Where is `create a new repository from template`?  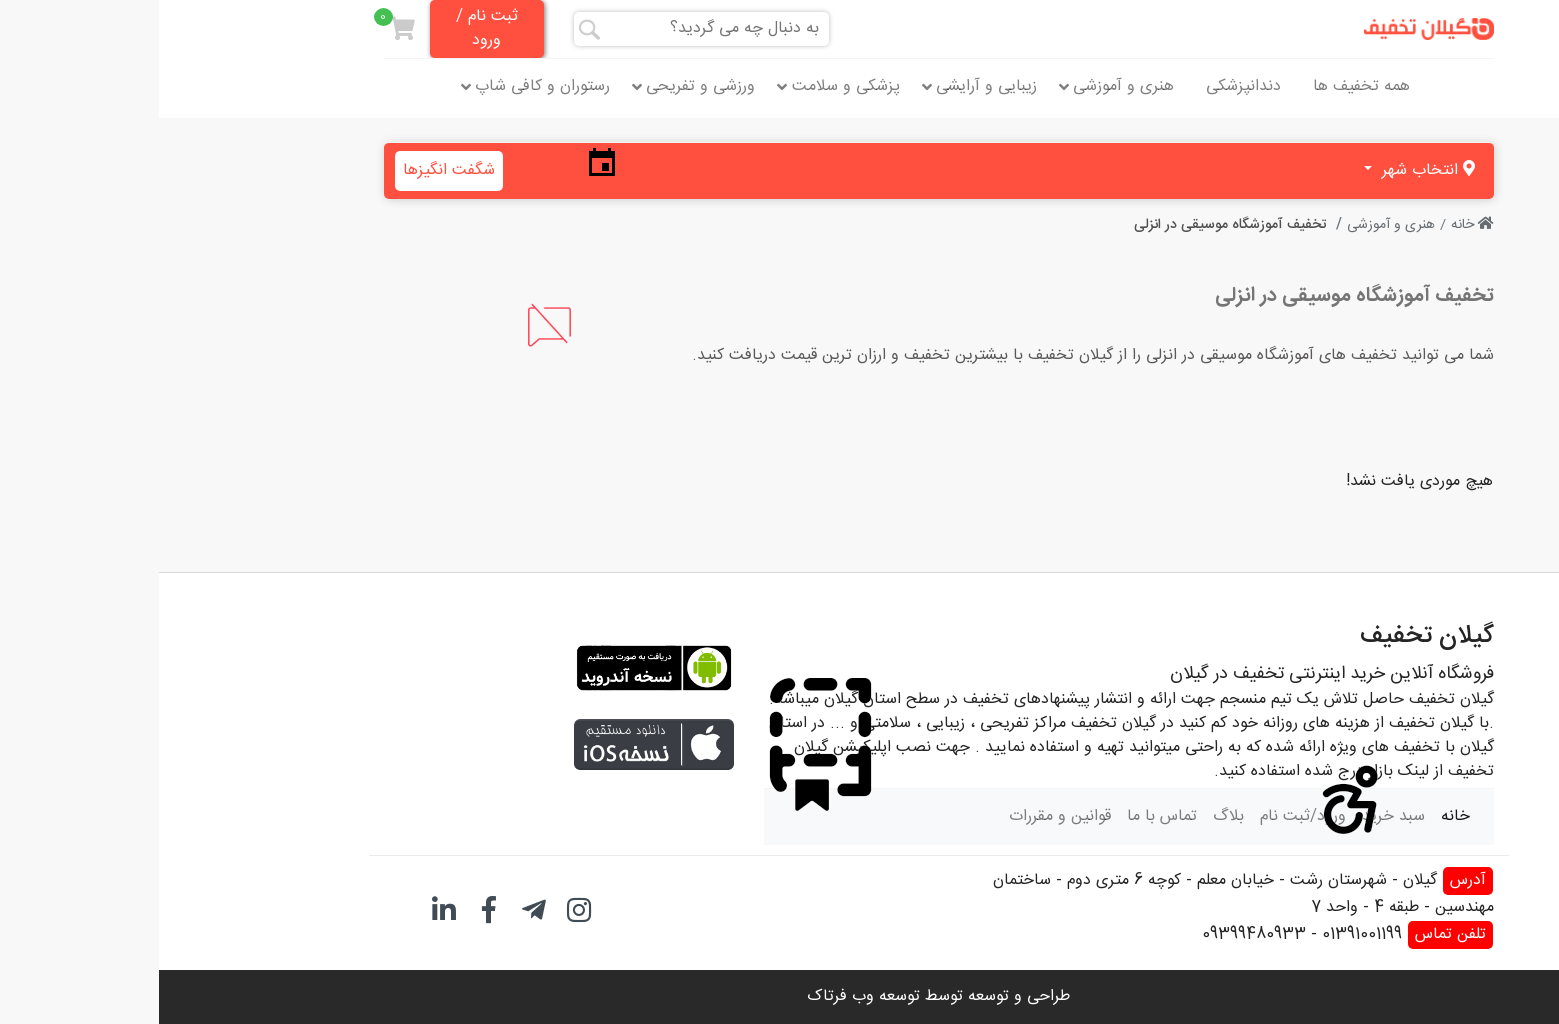
create a new repository from template is located at coordinates (820, 745).